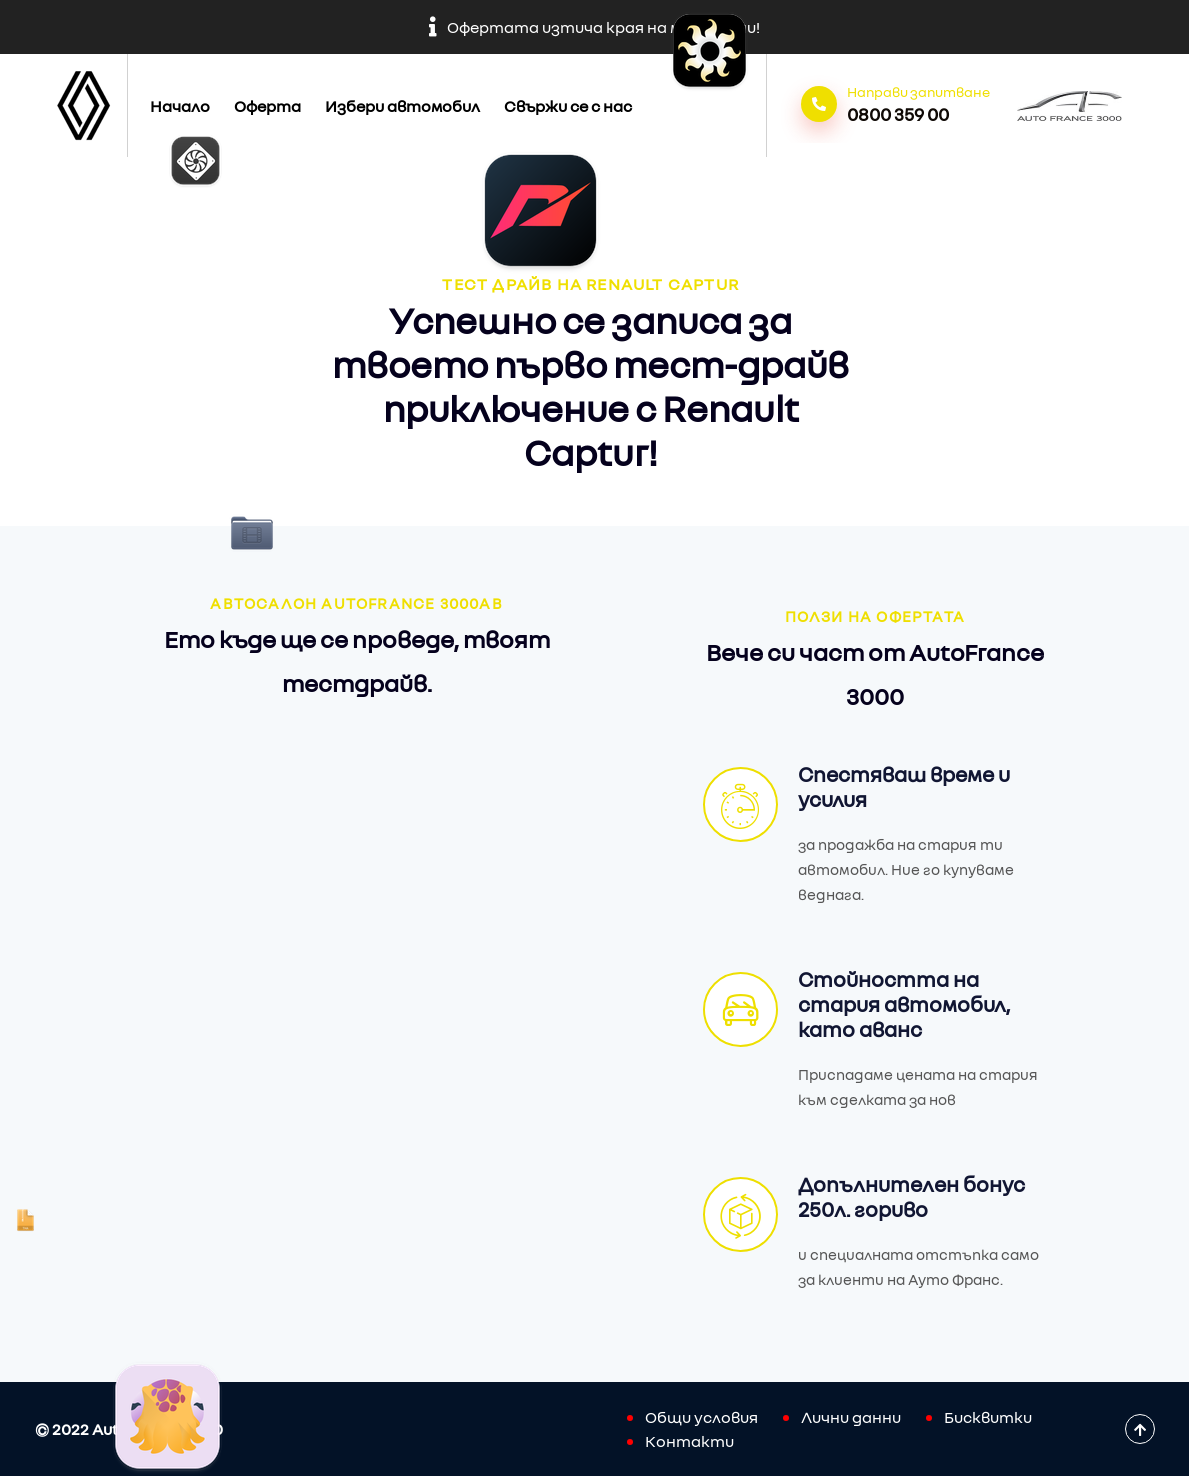 Image resolution: width=1189 pixels, height=1476 pixels. Describe the element at coordinates (252, 533) in the screenshot. I see `open your videos folder` at that location.